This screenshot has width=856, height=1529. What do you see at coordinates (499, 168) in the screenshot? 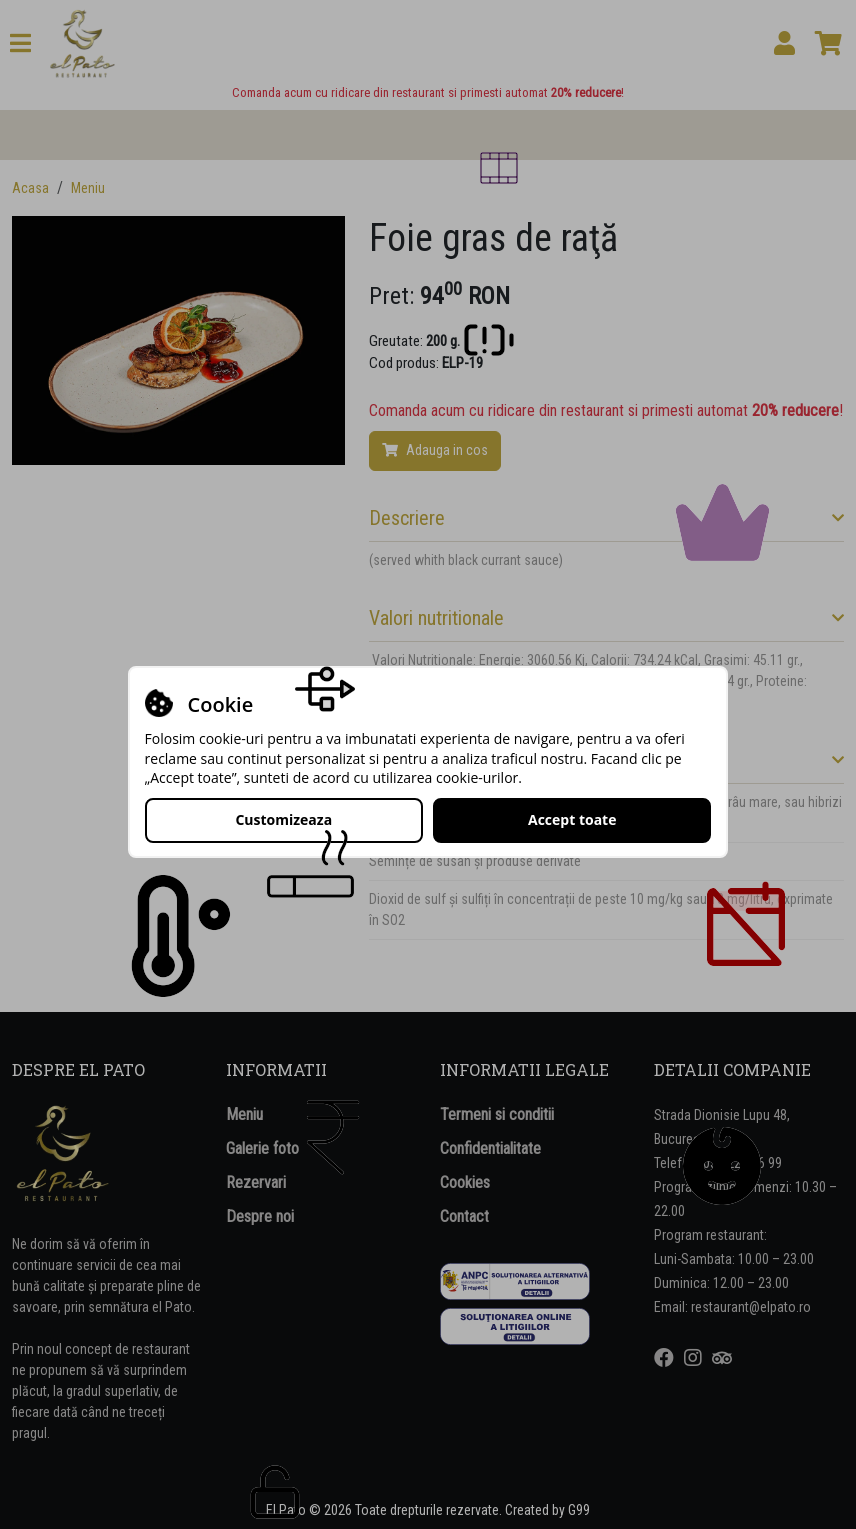
I see `view video or film content` at bounding box center [499, 168].